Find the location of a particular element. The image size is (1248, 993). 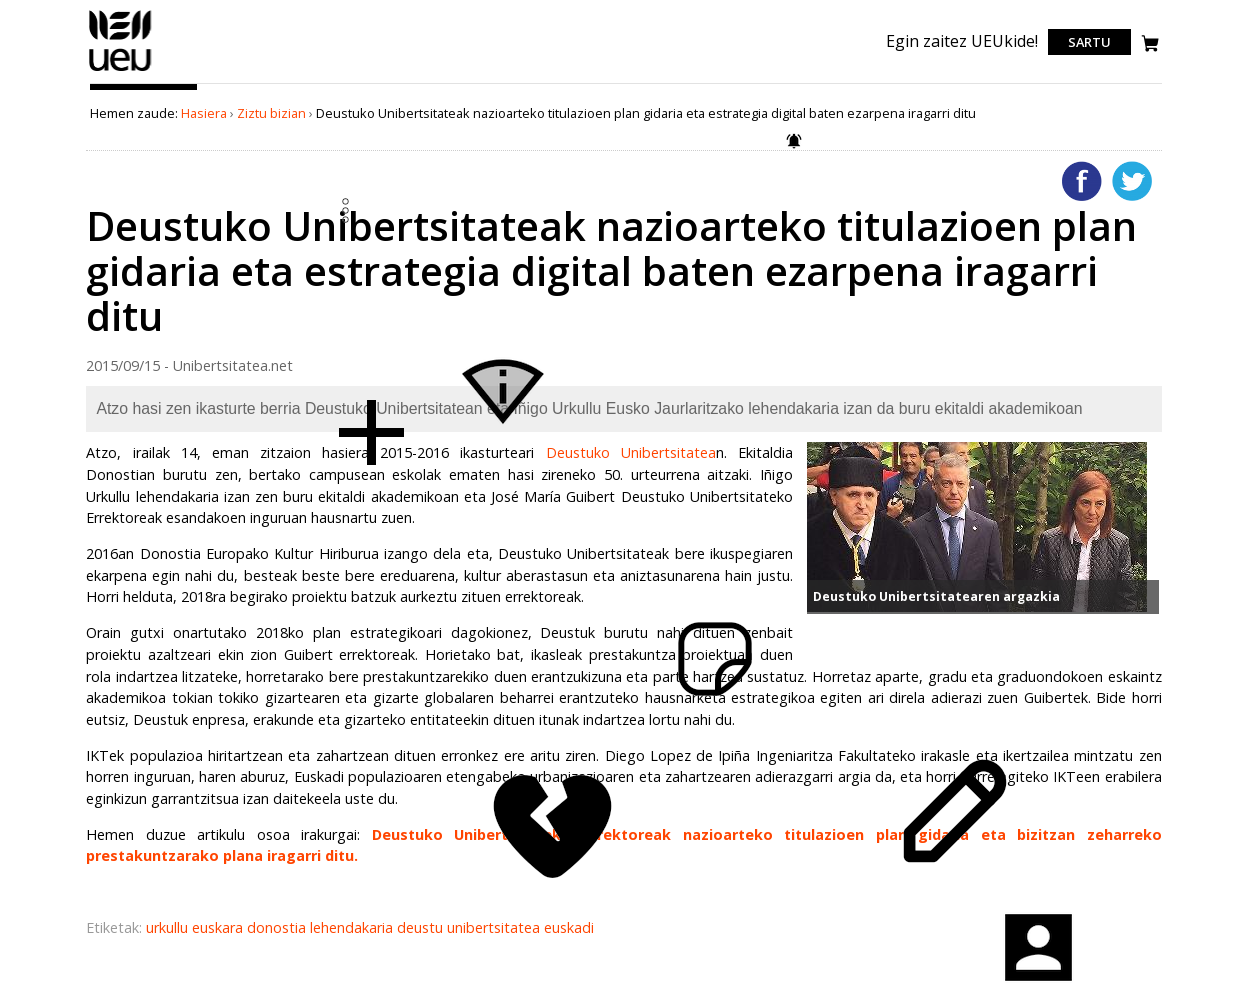

view wifi network information is located at coordinates (503, 390).